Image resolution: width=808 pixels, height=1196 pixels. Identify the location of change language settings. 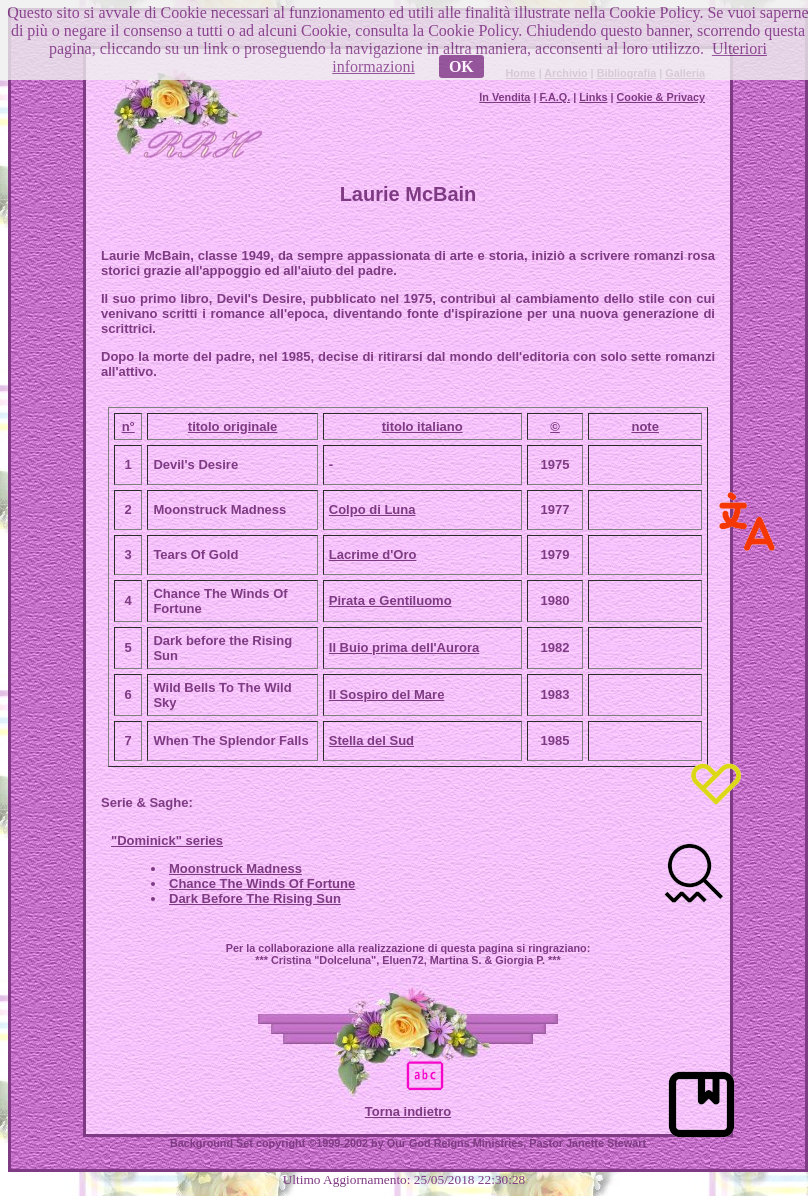
(747, 523).